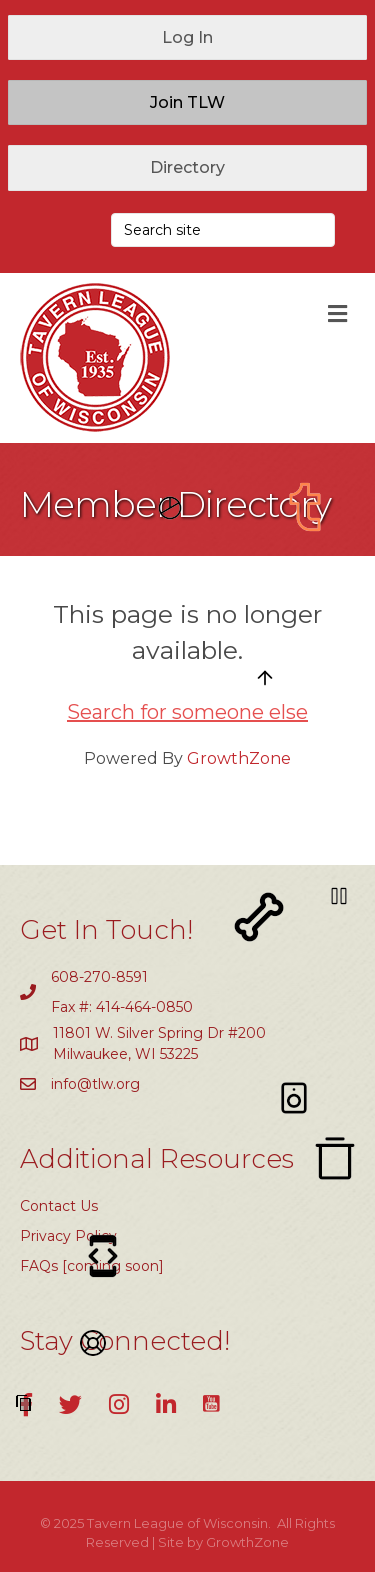 This screenshot has width=375, height=1572. I want to click on adjust speaker or audio output settings, so click(294, 1098).